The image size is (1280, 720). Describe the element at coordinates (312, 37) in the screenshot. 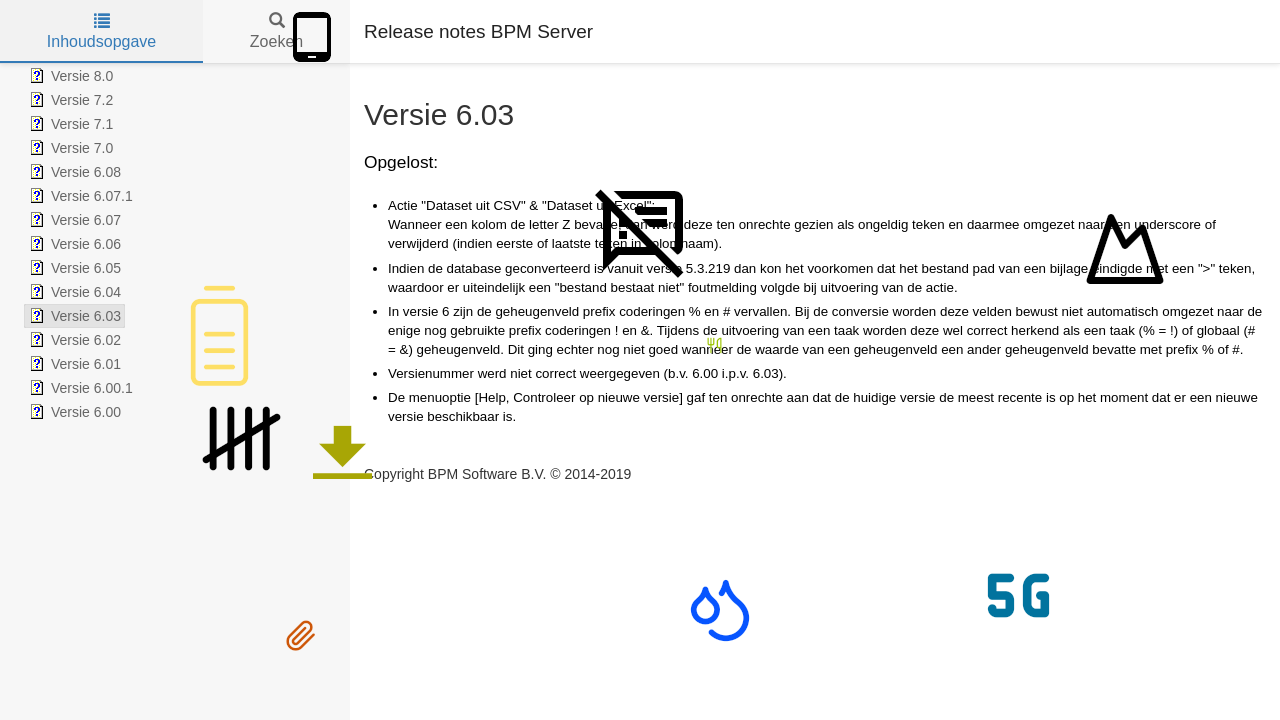

I see `switch to tablet view or mode` at that location.